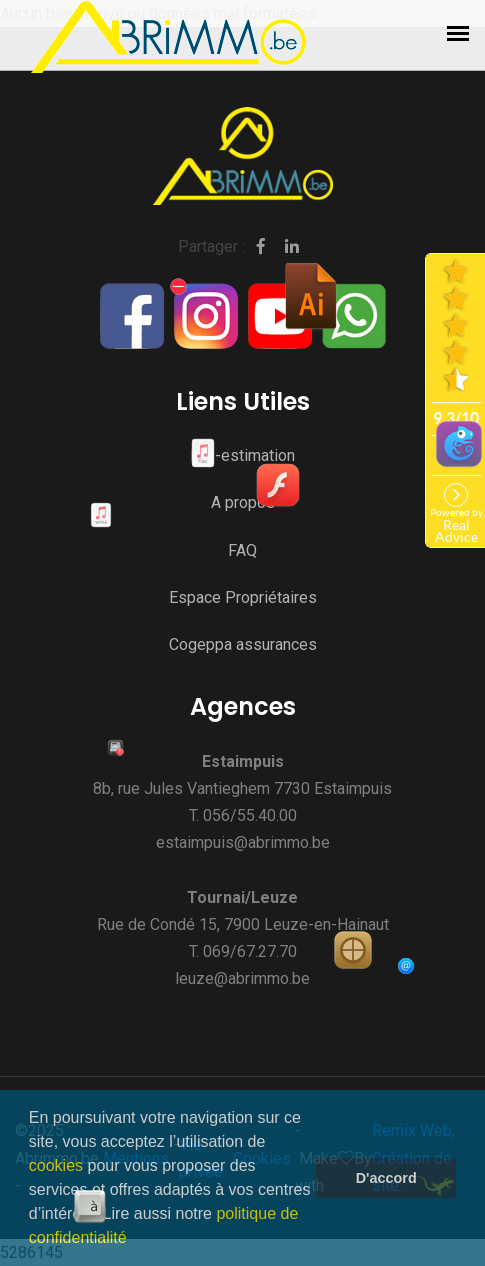 Image resolution: width=485 pixels, height=1266 pixels. What do you see at coordinates (115, 747) in the screenshot?
I see `disk space warning alert` at bounding box center [115, 747].